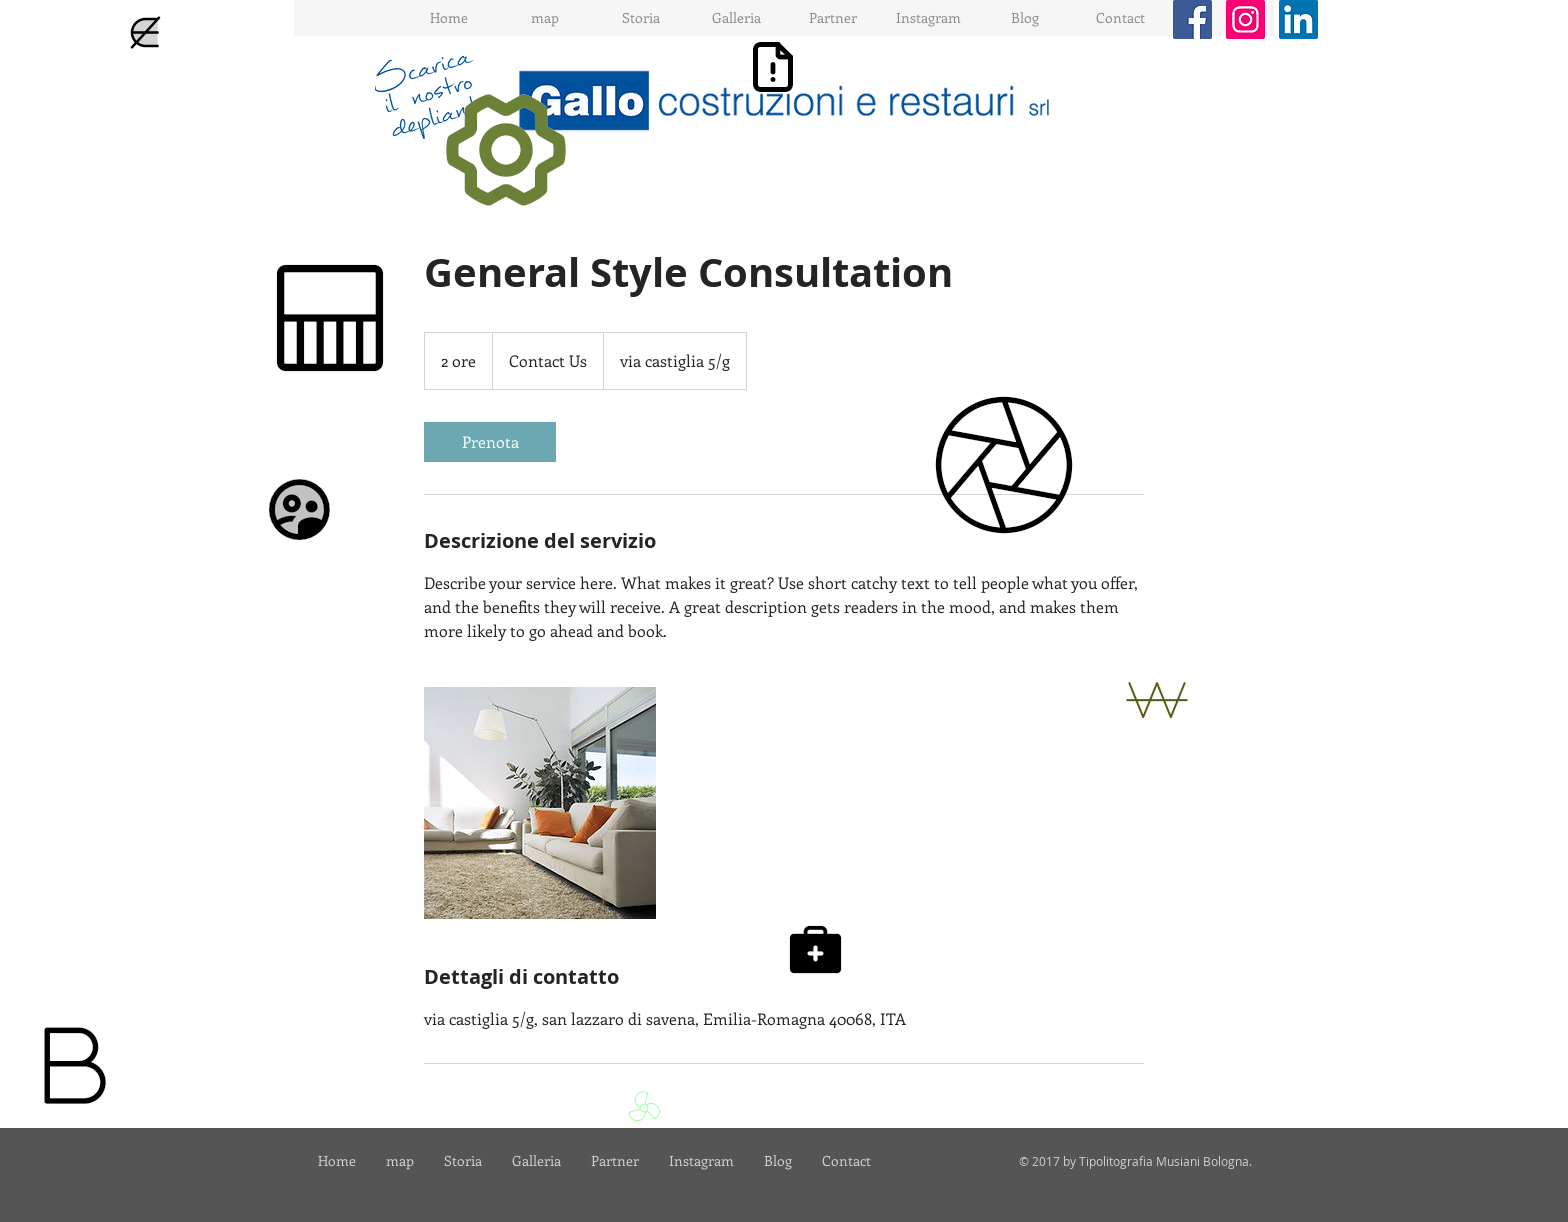  I want to click on adjust fan or ventilation settings, so click(644, 1108).